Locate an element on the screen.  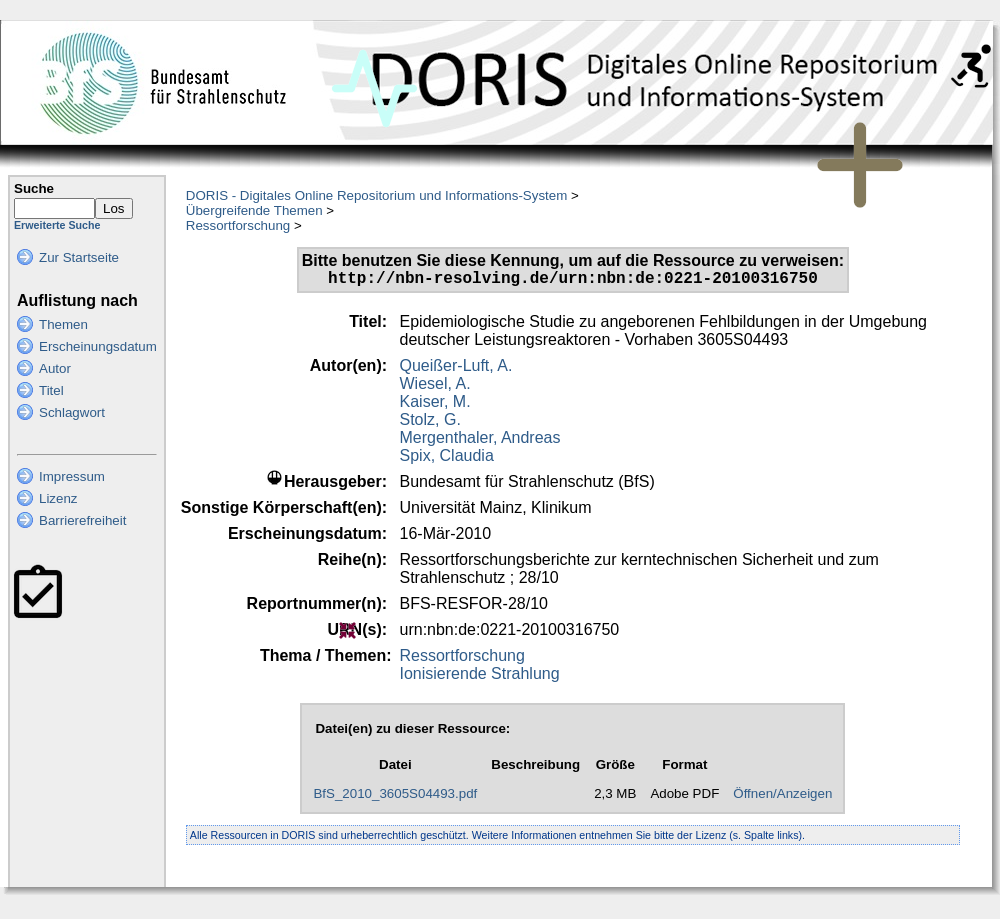
minimize window to taskbar is located at coordinates (347, 630).